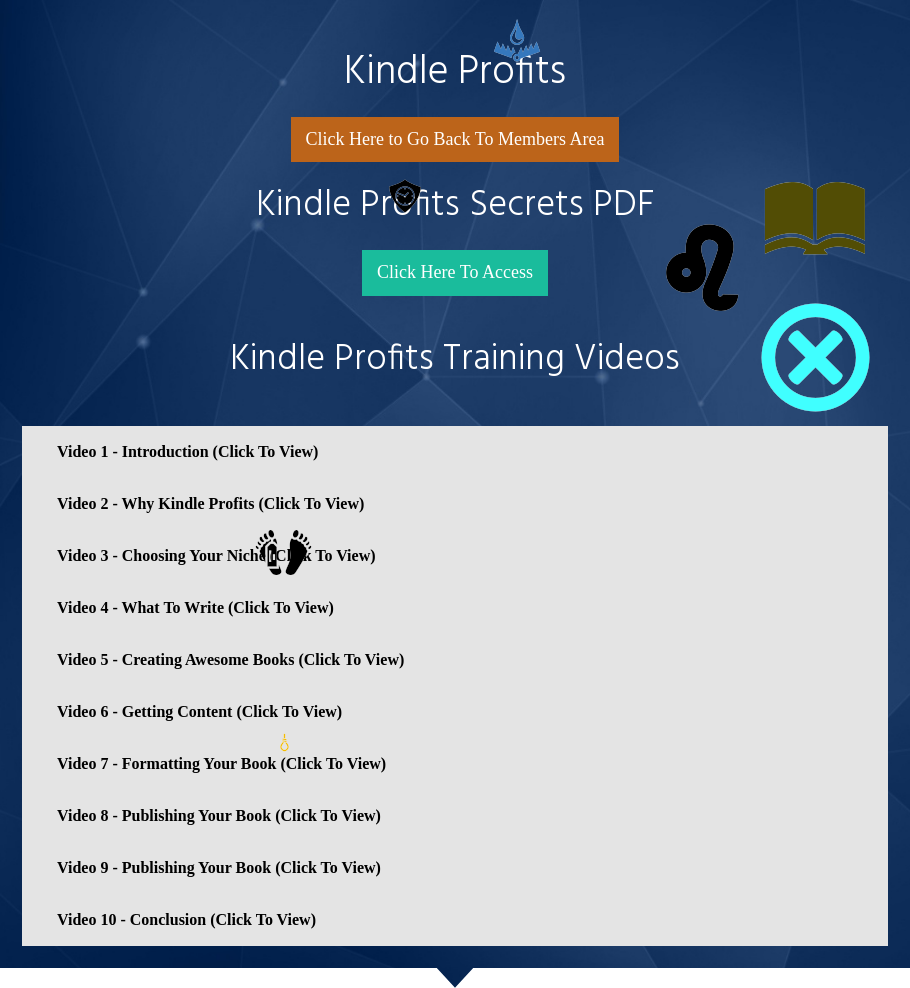  What do you see at coordinates (283, 552) in the screenshot?
I see `indicates deceased character or death state` at bounding box center [283, 552].